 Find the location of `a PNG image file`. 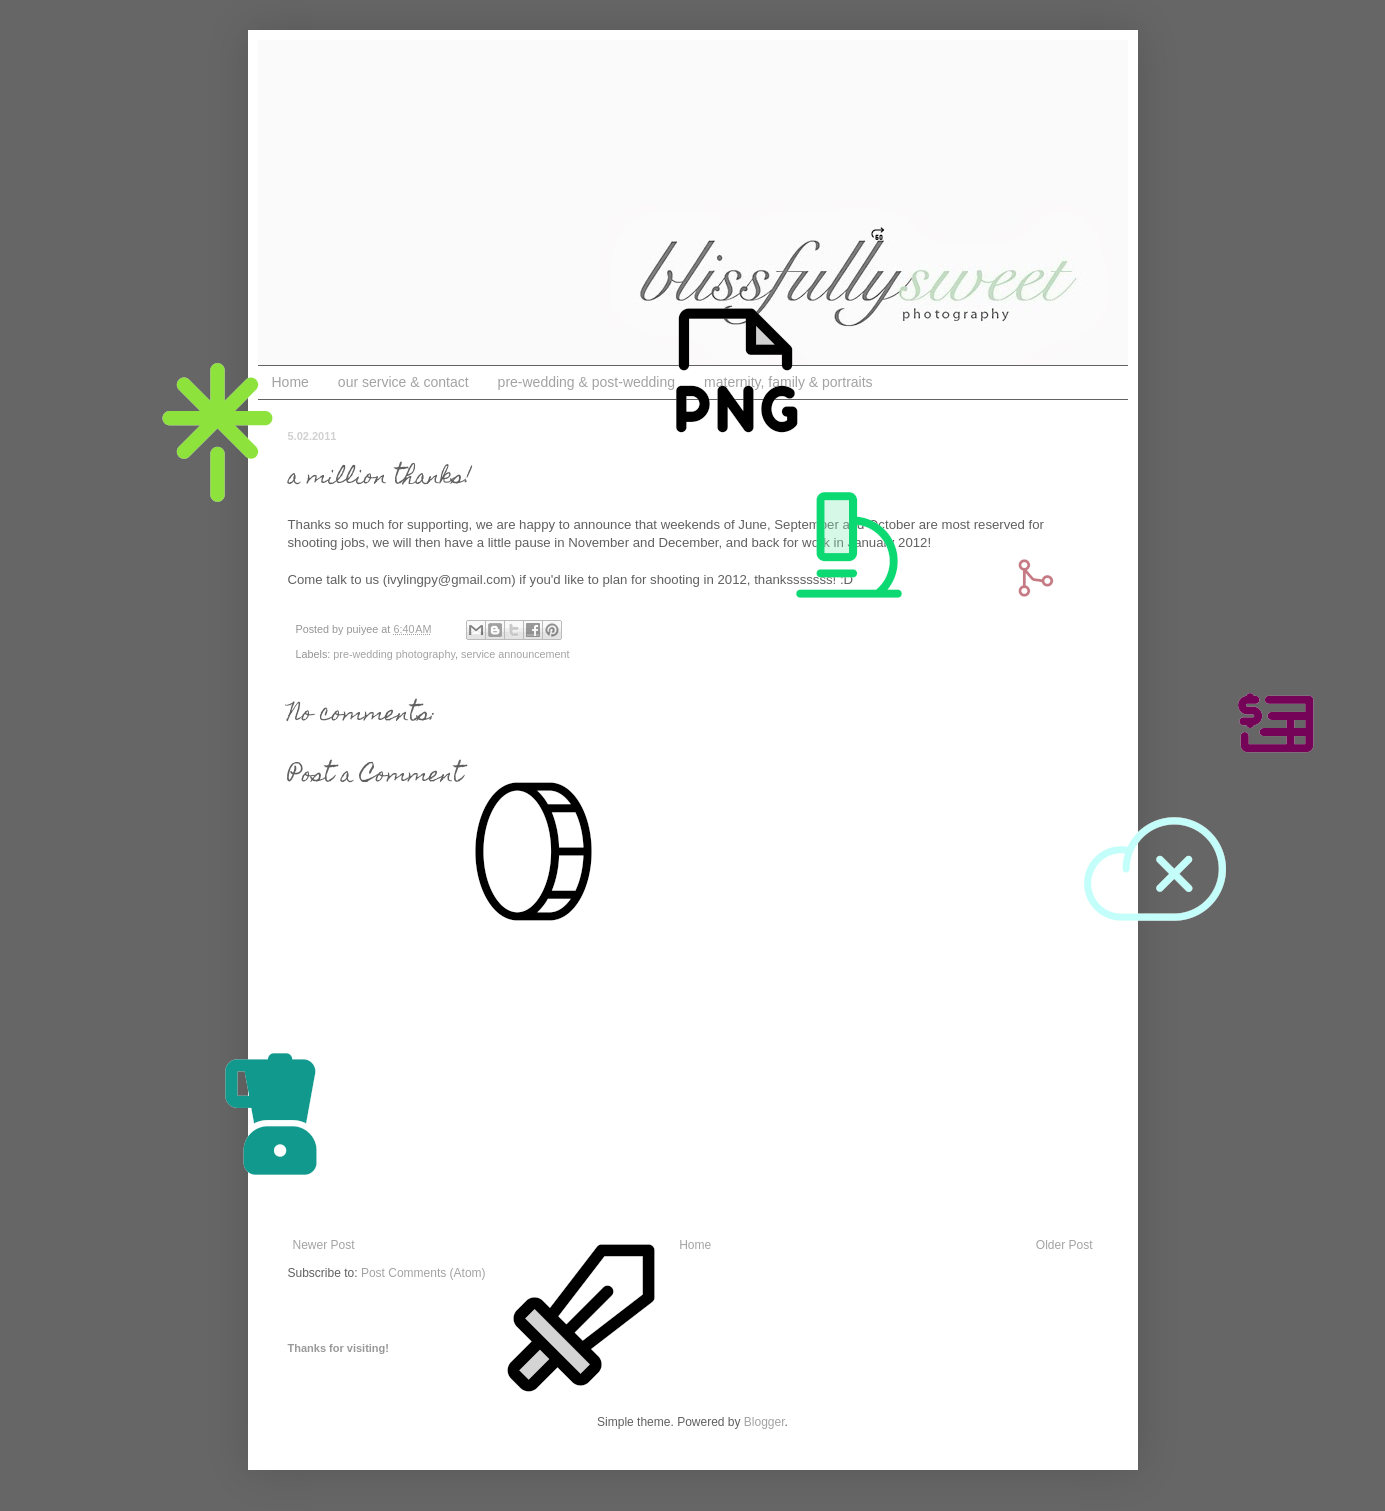

a PNG image file is located at coordinates (735, 375).